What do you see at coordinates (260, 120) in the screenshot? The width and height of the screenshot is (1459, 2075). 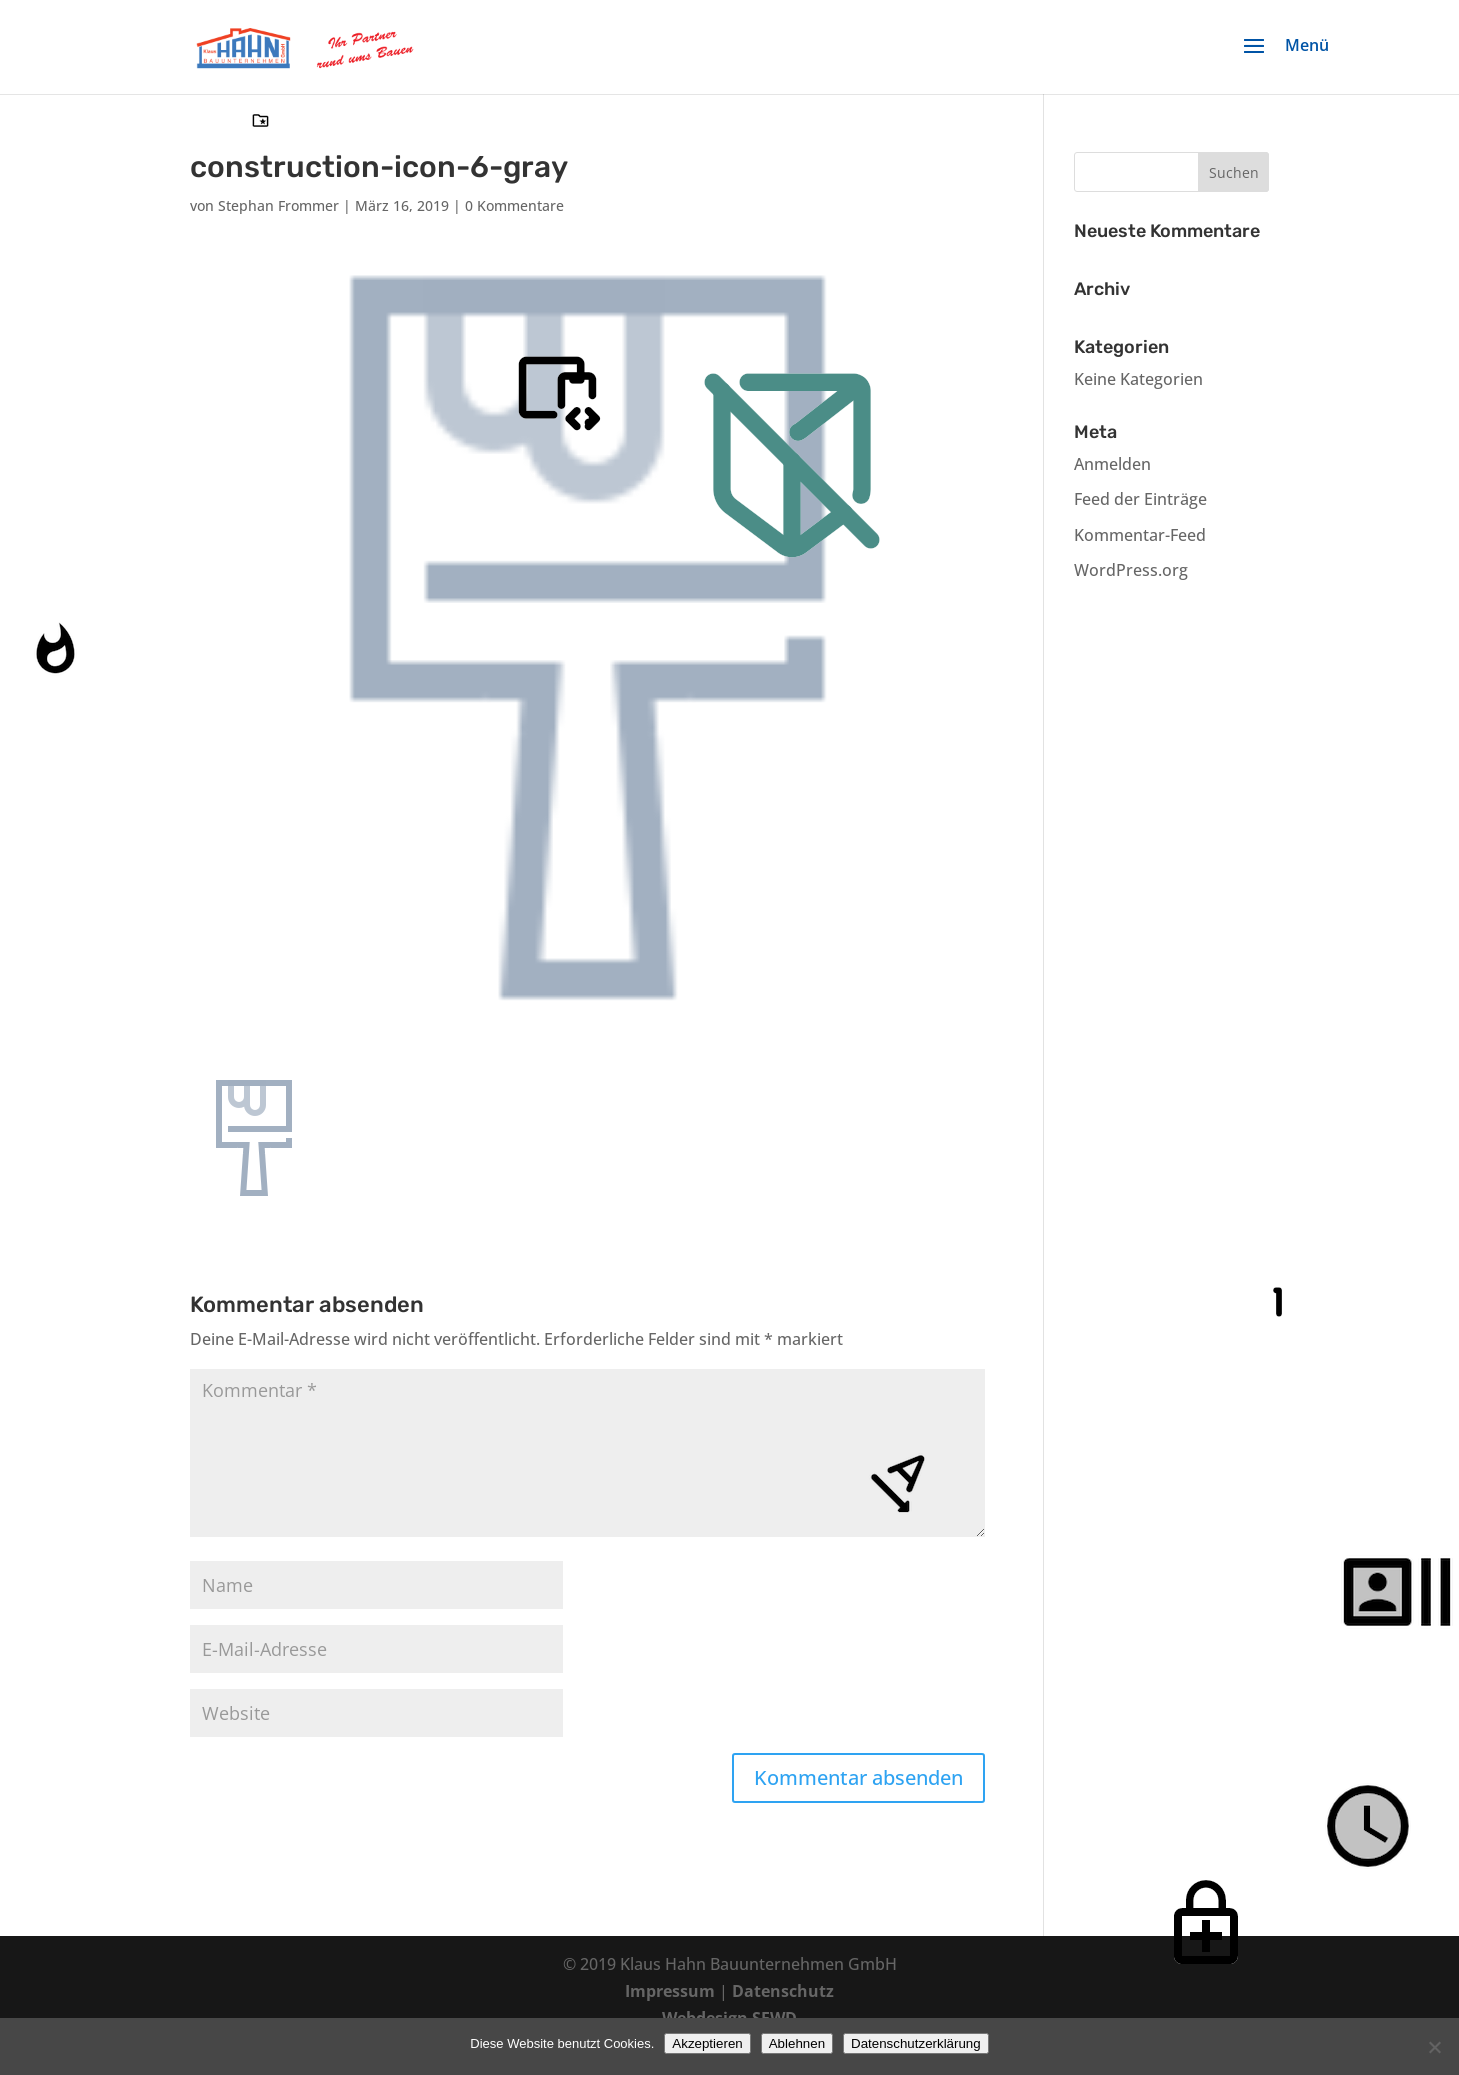 I see `access your starred or favorite files` at bounding box center [260, 120].